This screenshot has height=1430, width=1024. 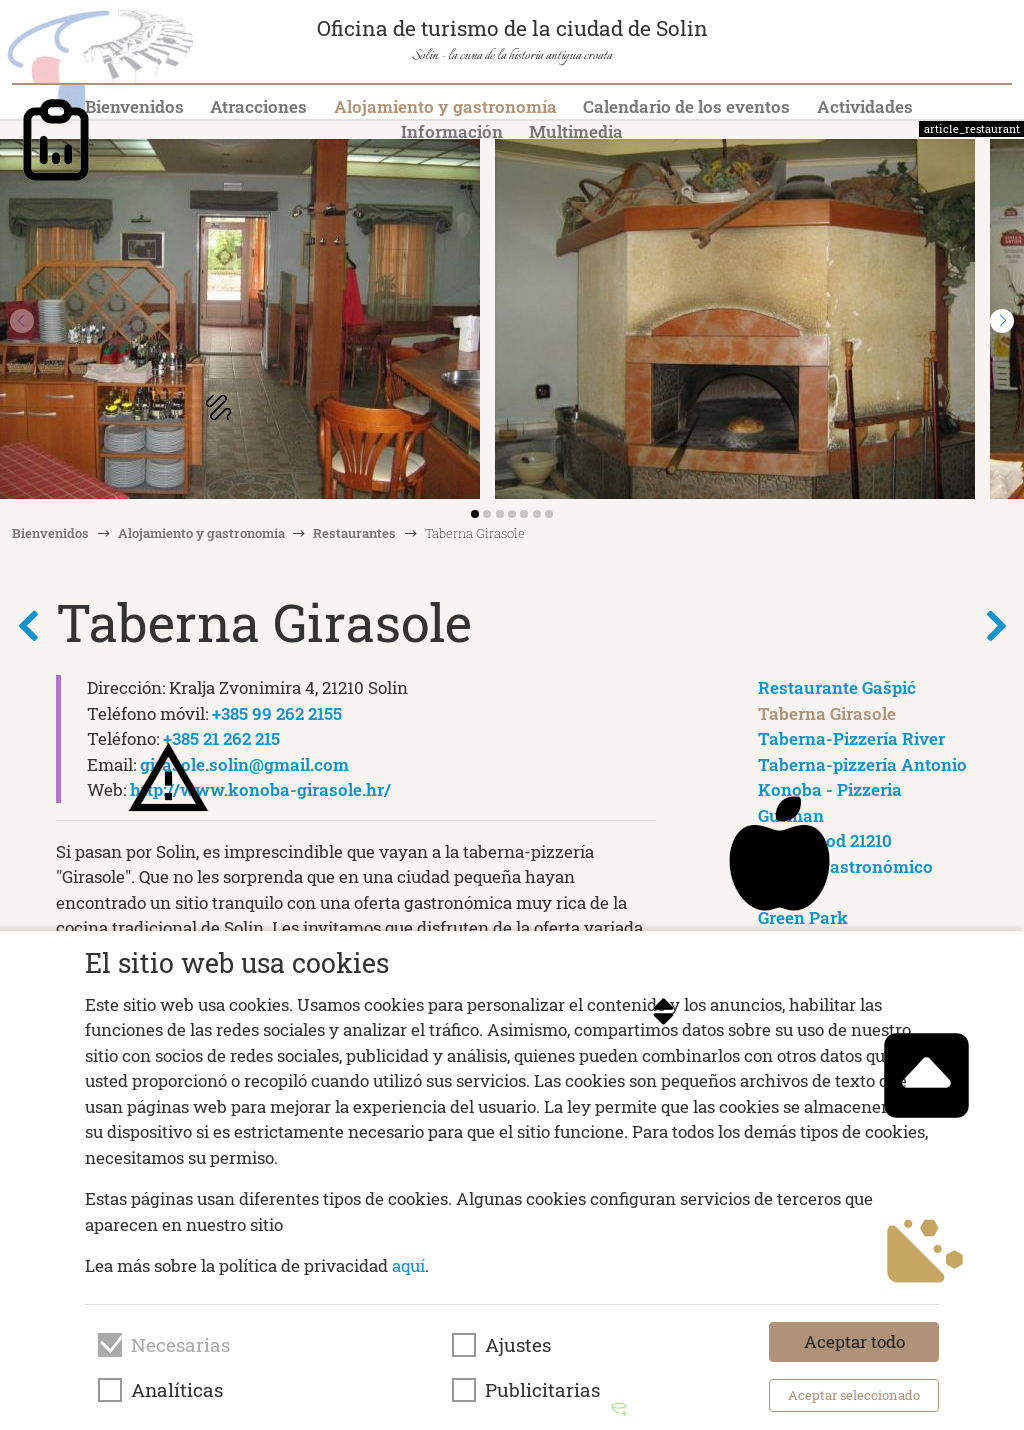 What do you see at coordinates (926, 1075) in the screenshot?
I see `expand content upward` at bounding box center [926, 1075].